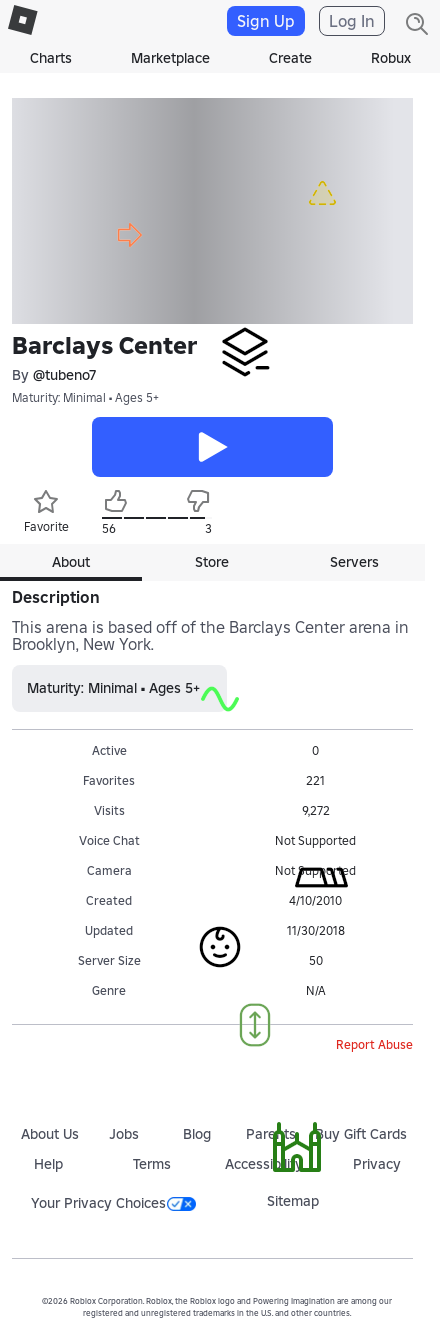 The width and height of the screenshot is (440, 1343). Describe the element at coordinates (255, 1025) in the screenshot. I see `scroll up or down on the page` at that location.